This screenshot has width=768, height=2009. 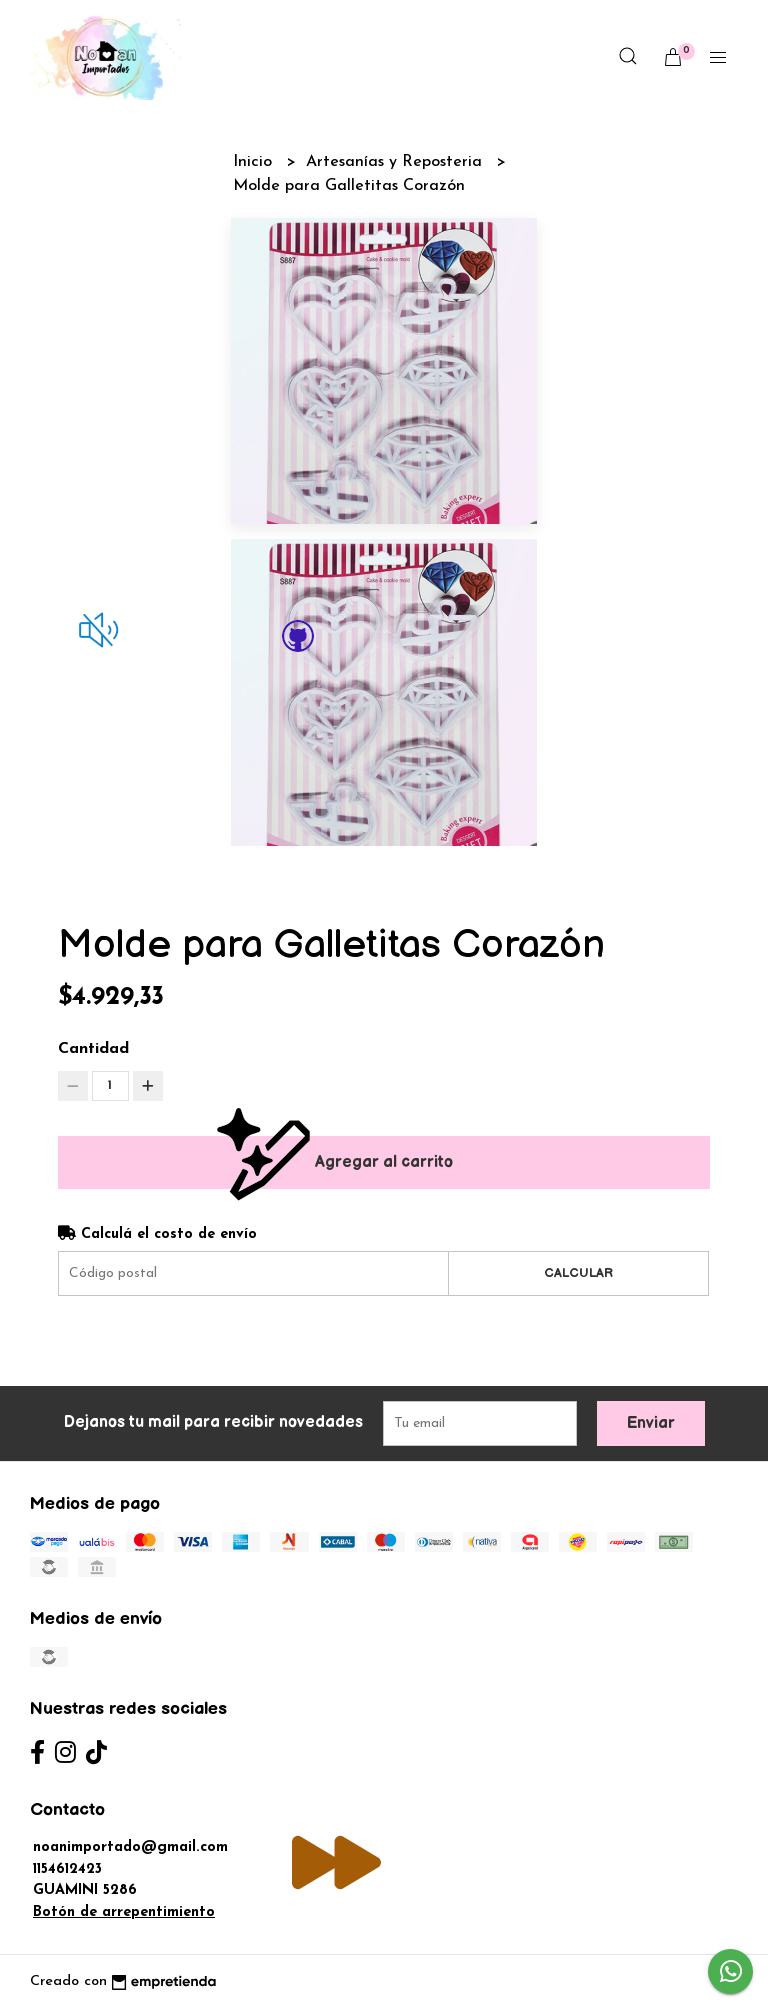 I want to click on edit with AI assistance, so click(x=266, y=1157).